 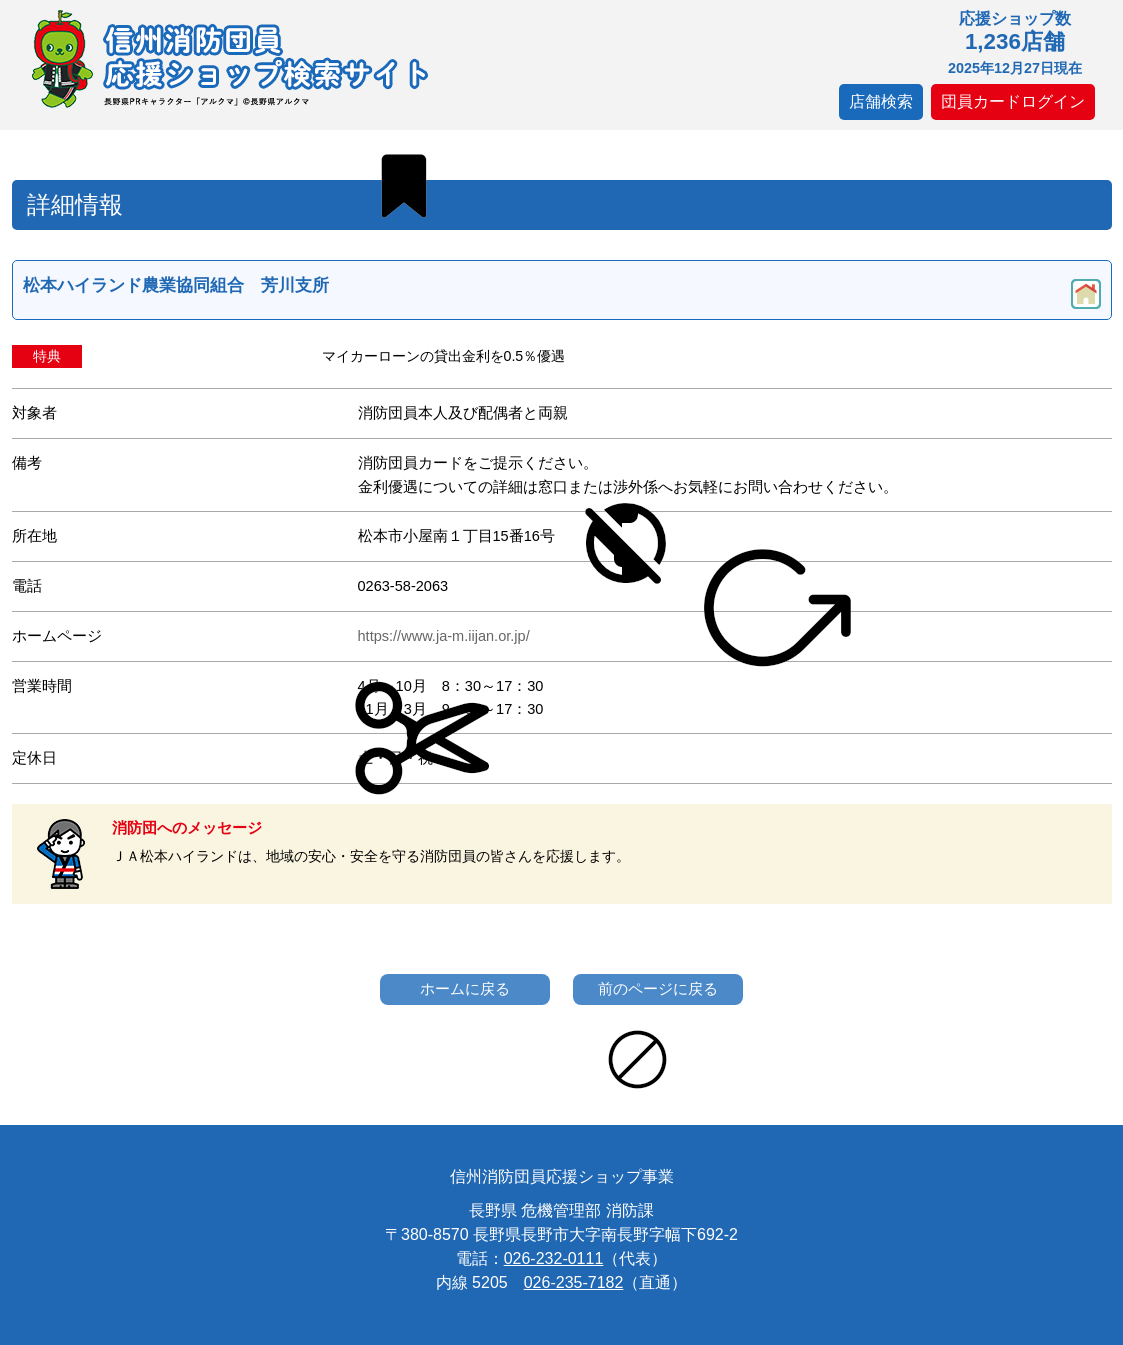 What do you see at coordinates (404, 186) in the screenshot?
I see `indicates a saved or bookmarked item` at bounding box center [404, 186].